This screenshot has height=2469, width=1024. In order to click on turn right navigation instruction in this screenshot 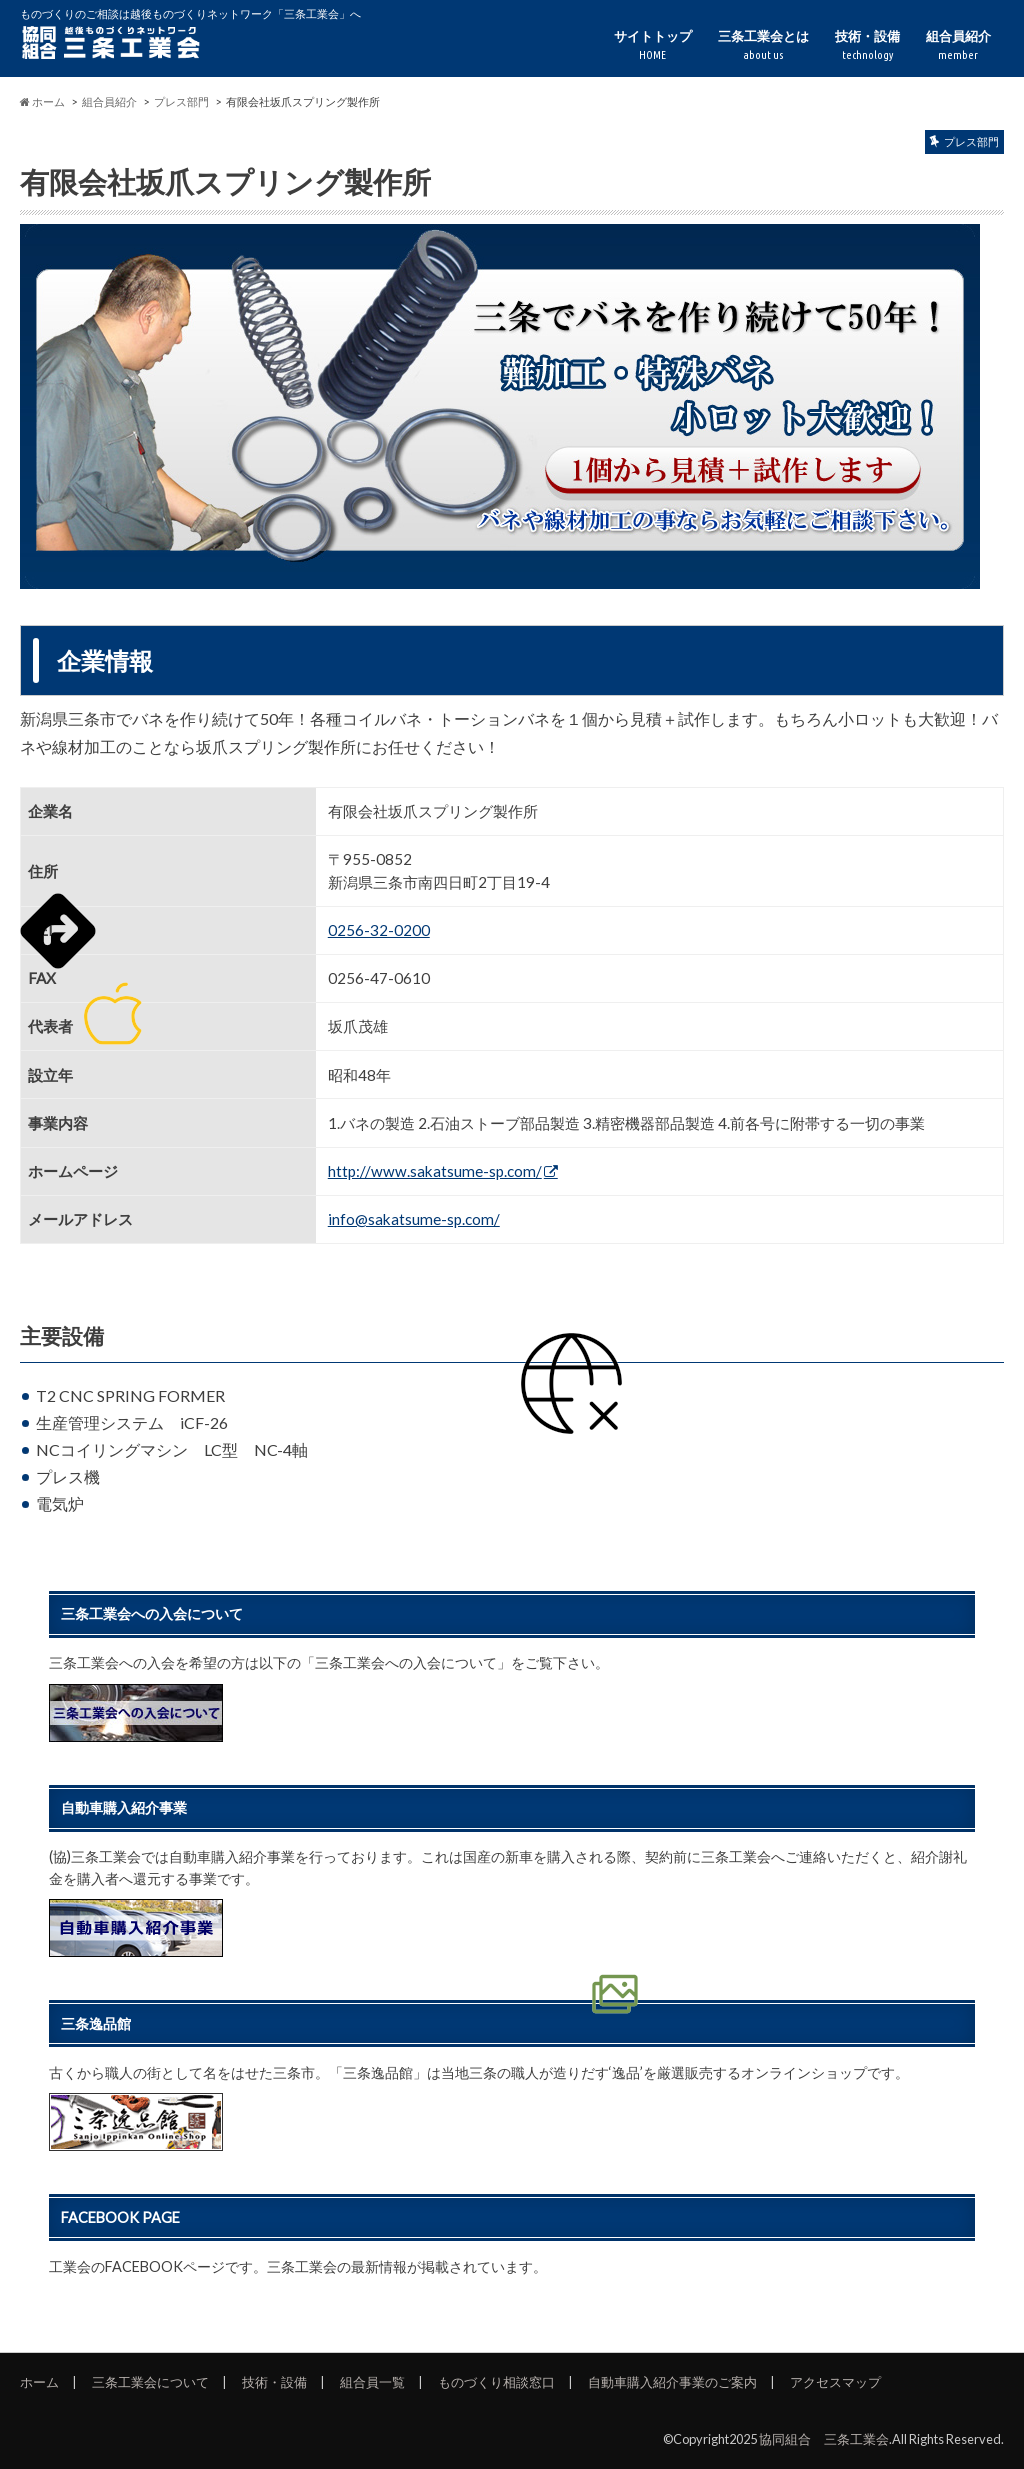, I will do `click(58, 931)`.